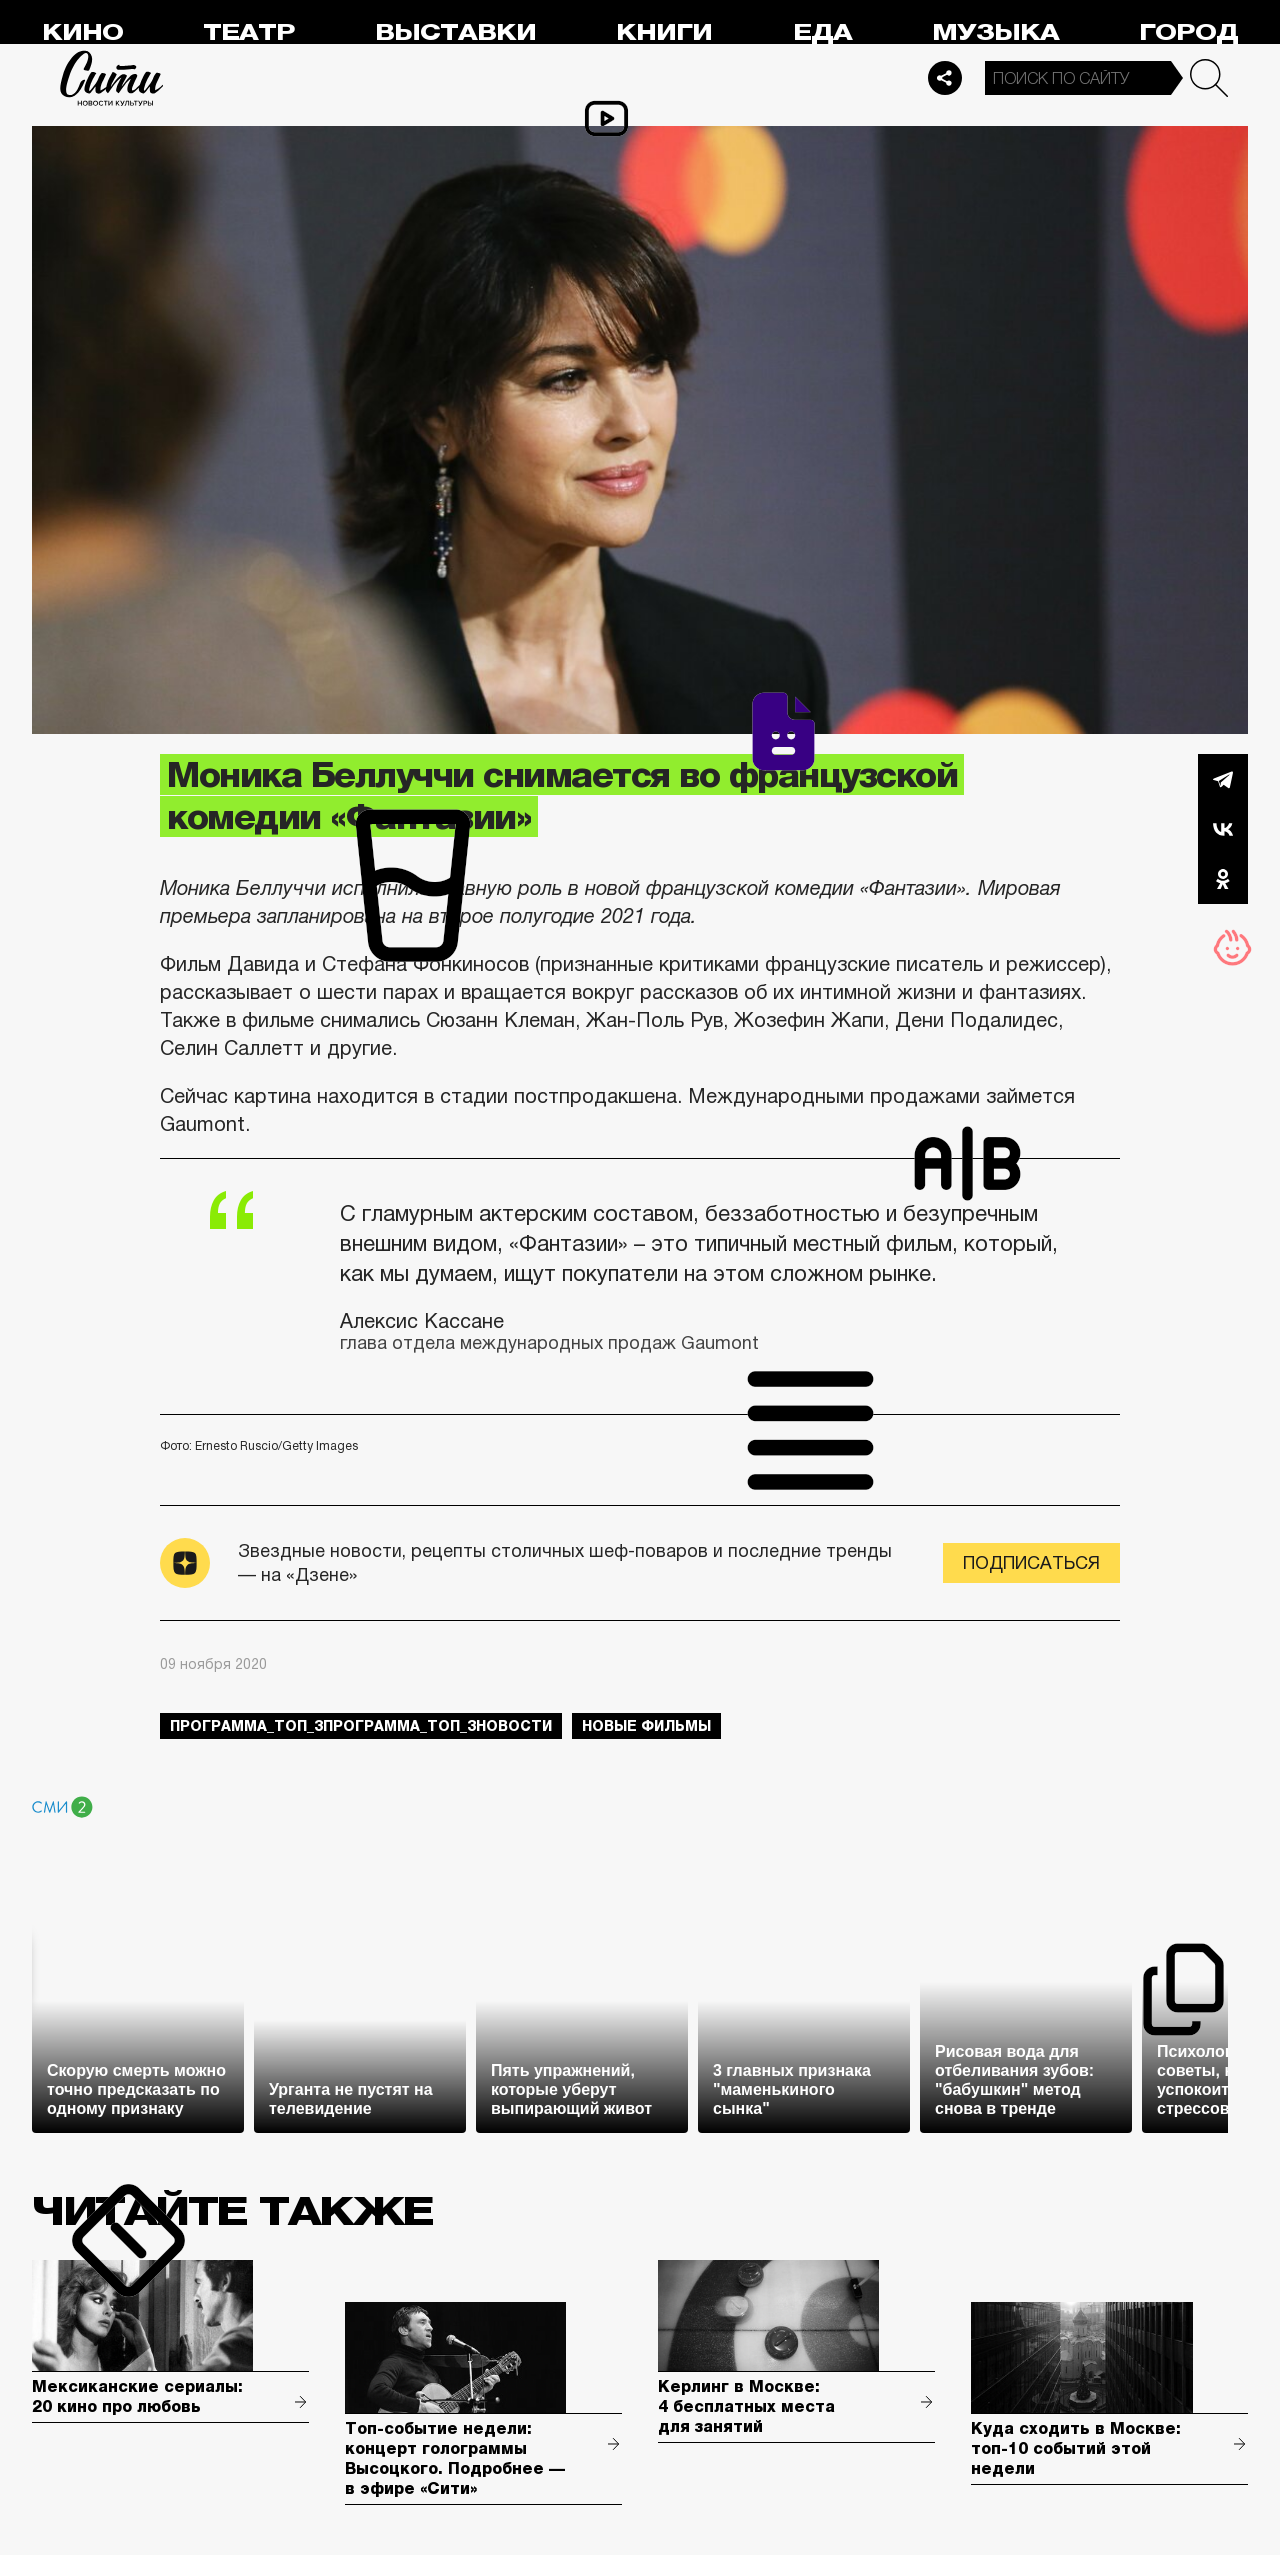 This screenshot has width=1280, height=2555. What do you see at coordinates (413, 882) in the screenshot?
I see `track your daily water intake` at bounding box center [413, 882].